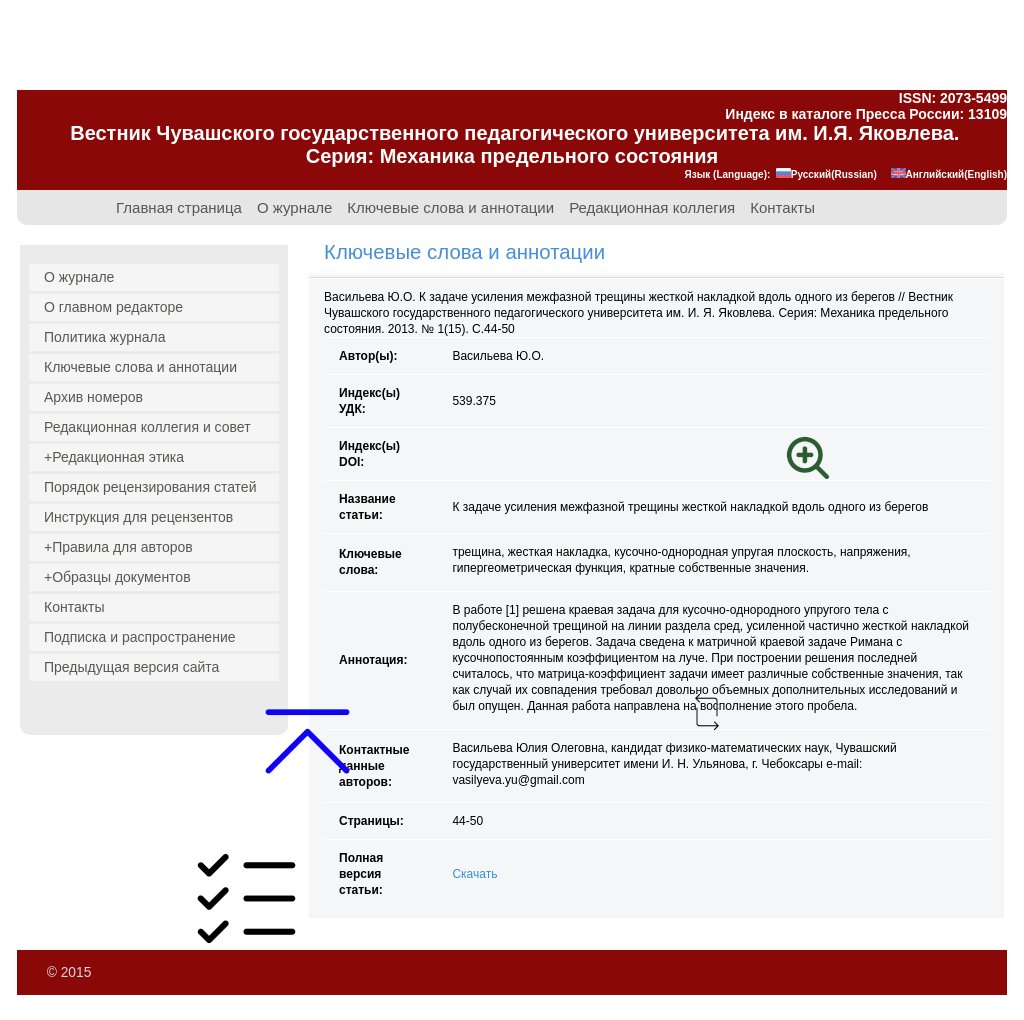 This screenshot has width=1024, height=1020. What do you see at coordinates (707, 712) in the screenshot?
I see `rotate device orientation` at bounding box center [707, 712].